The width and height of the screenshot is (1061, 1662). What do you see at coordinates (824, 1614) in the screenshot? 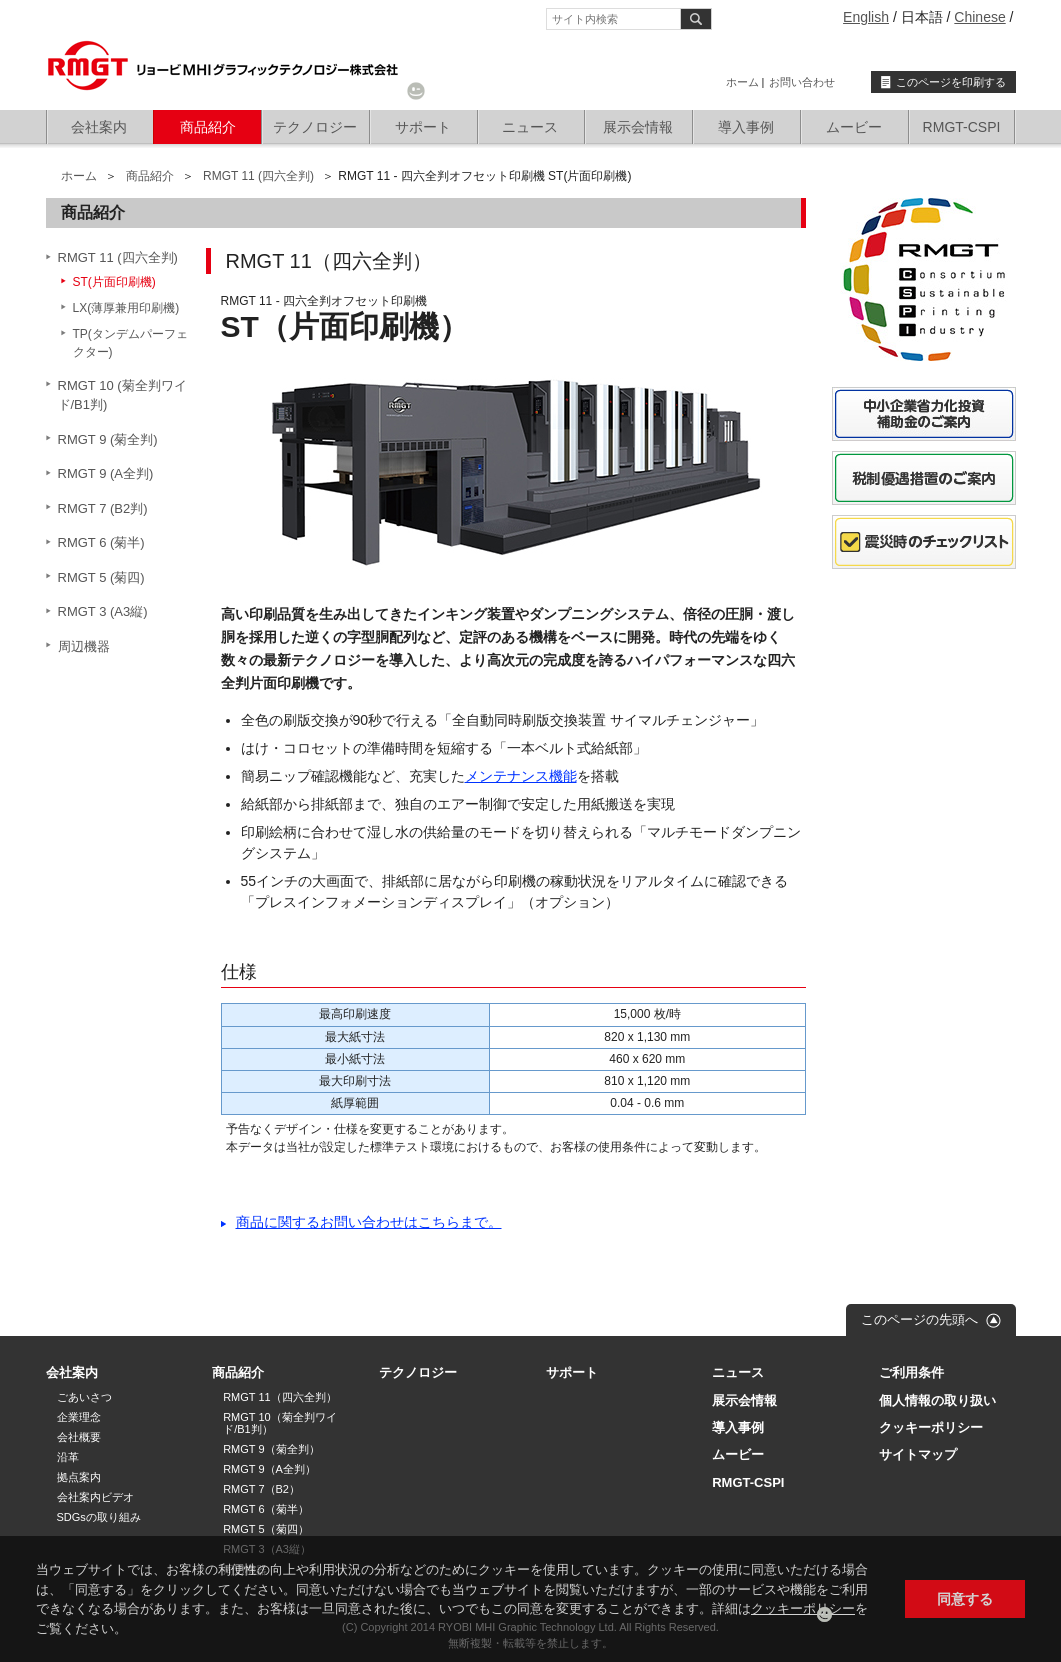
I see `insert smirking emoji in message` at bounding box center [824, 1614].